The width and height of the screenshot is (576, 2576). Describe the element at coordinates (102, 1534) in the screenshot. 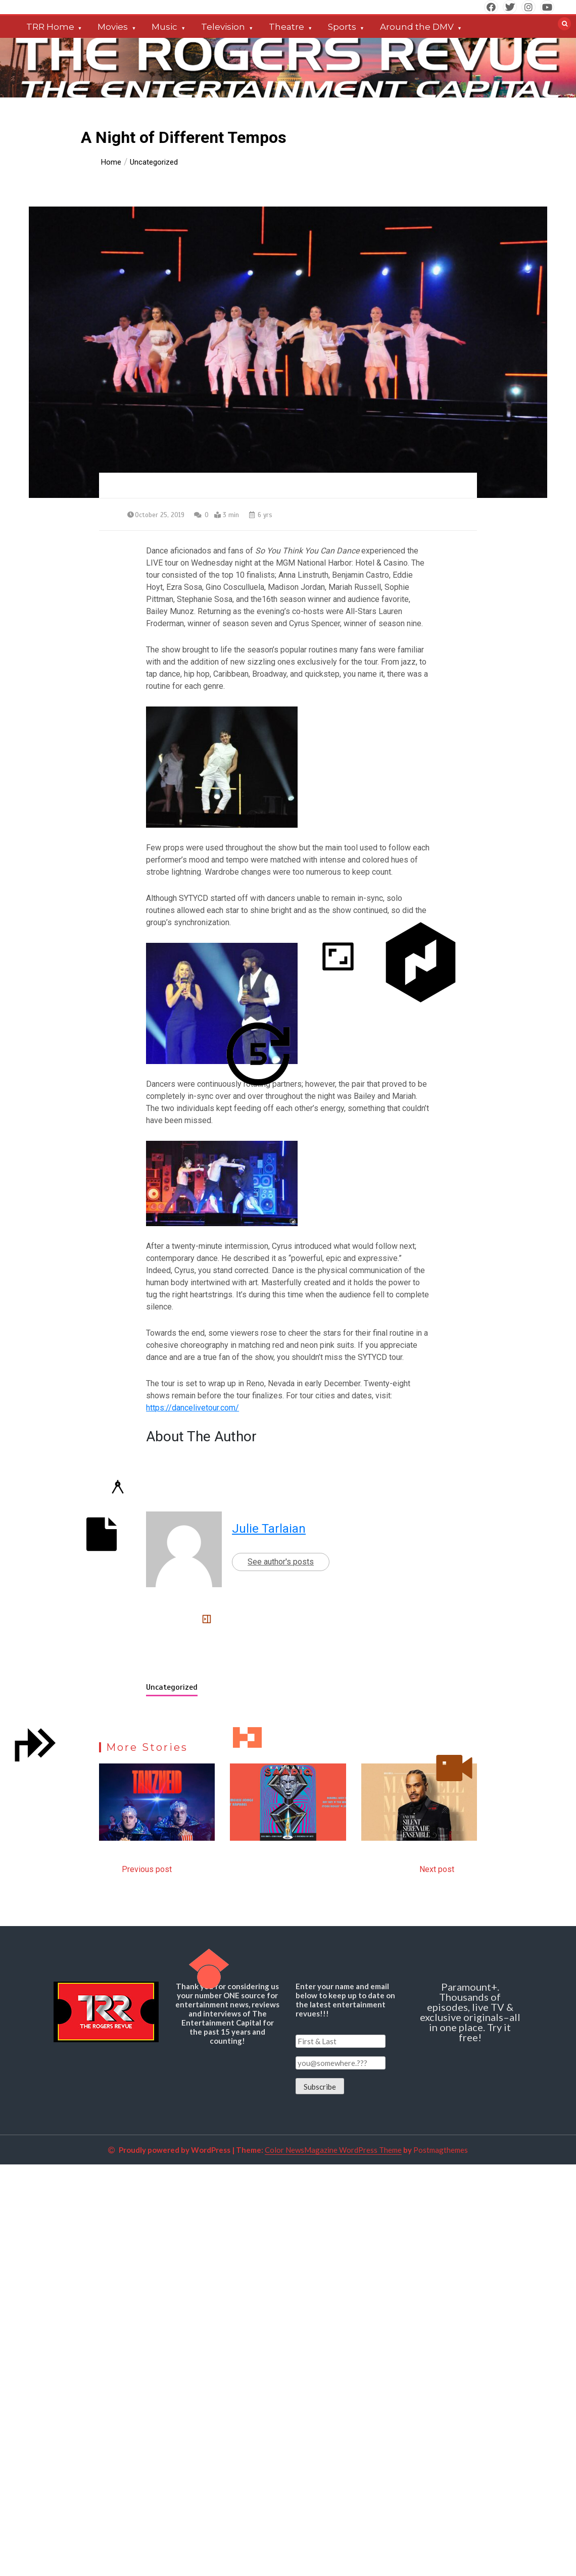

I see `view or open a document` at that location.